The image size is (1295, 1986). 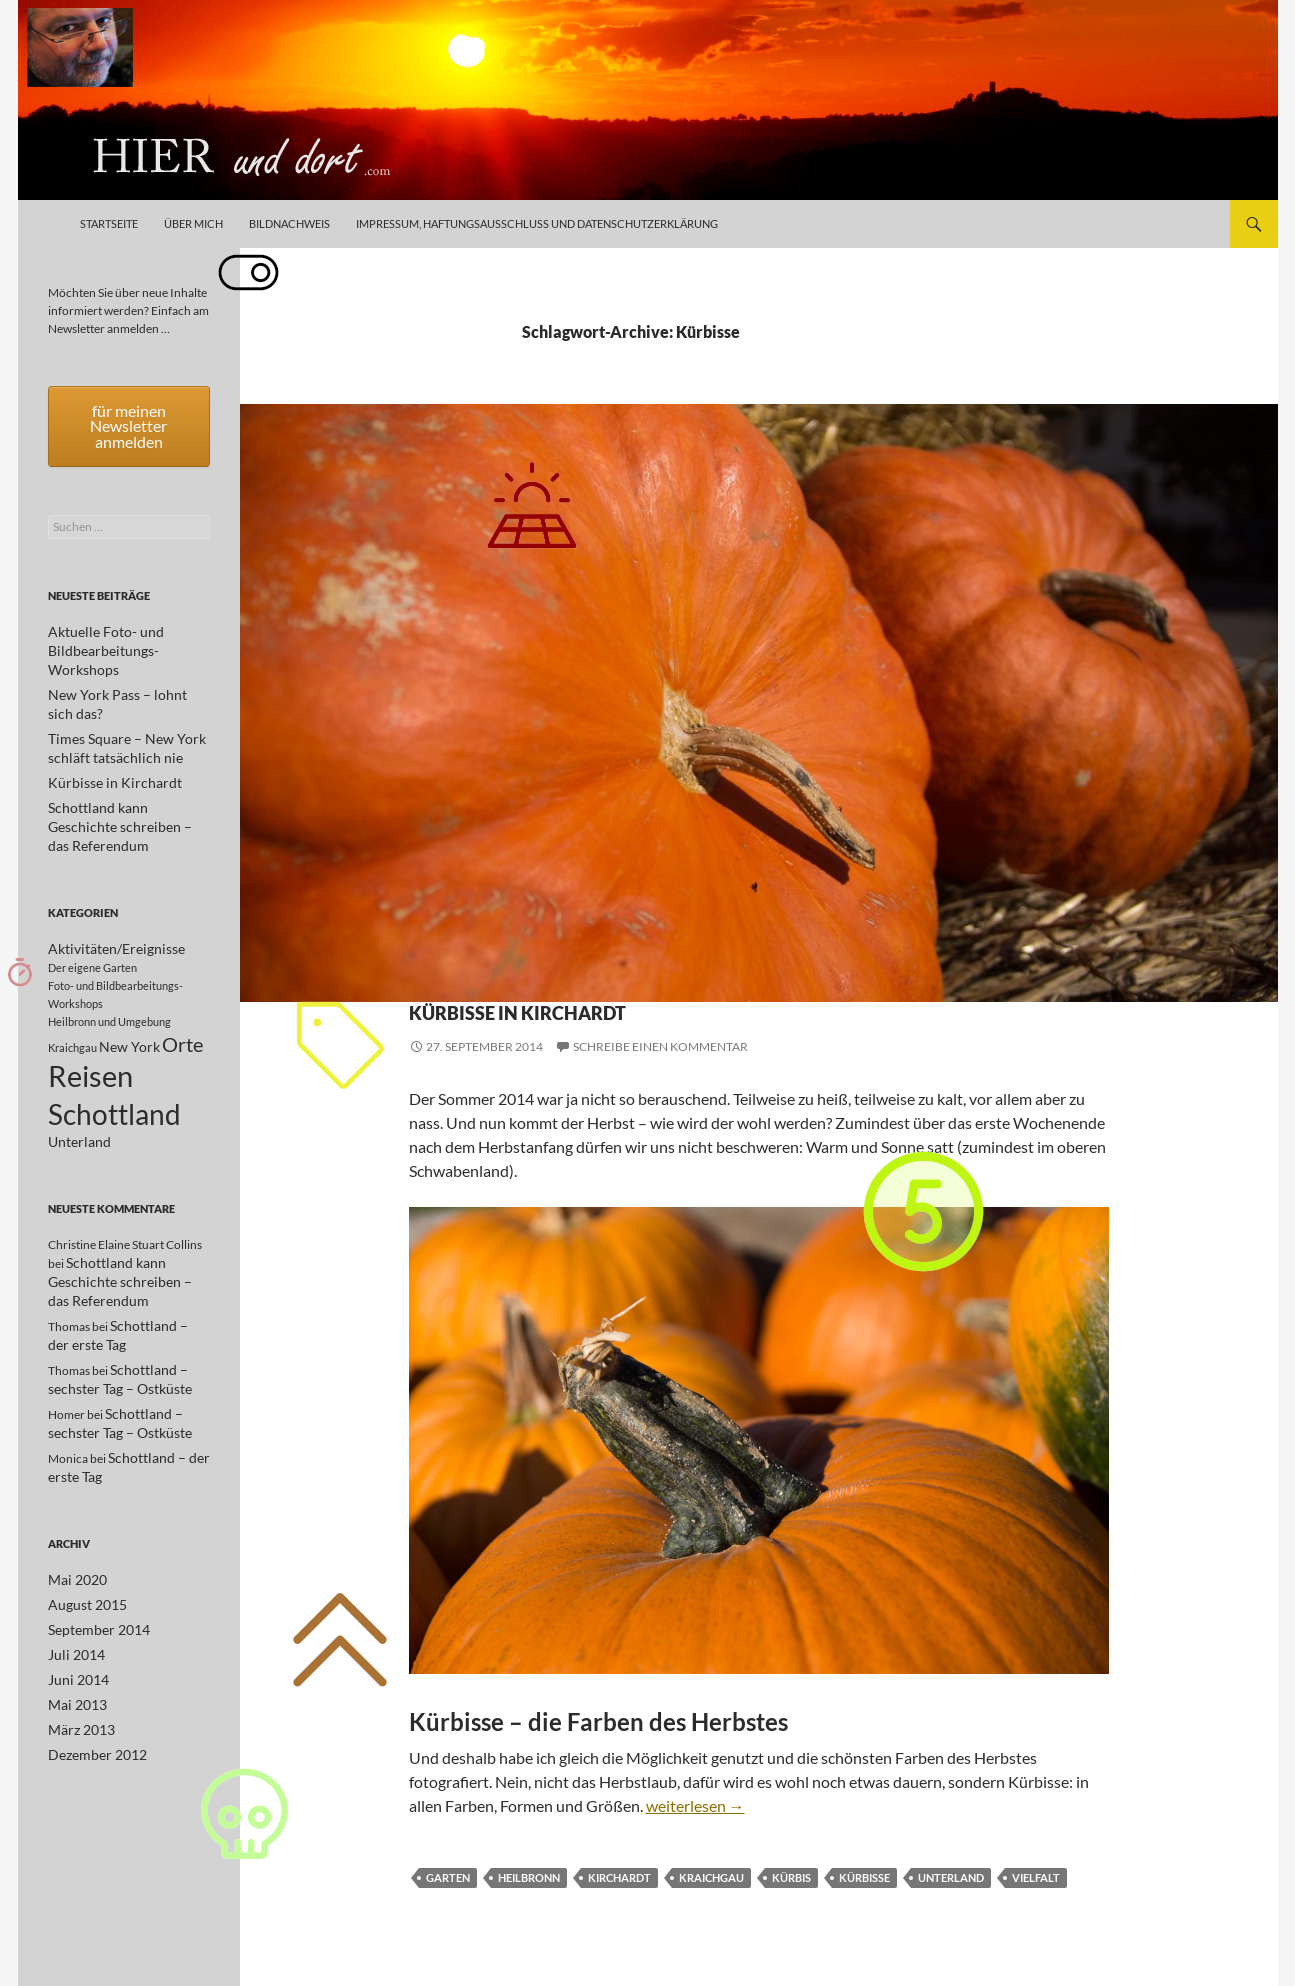 What do you see at coordinates (923, 1211) in the screenshot?
I see `indicates step five in a multi-step process` at bounding box center [923, 1211].